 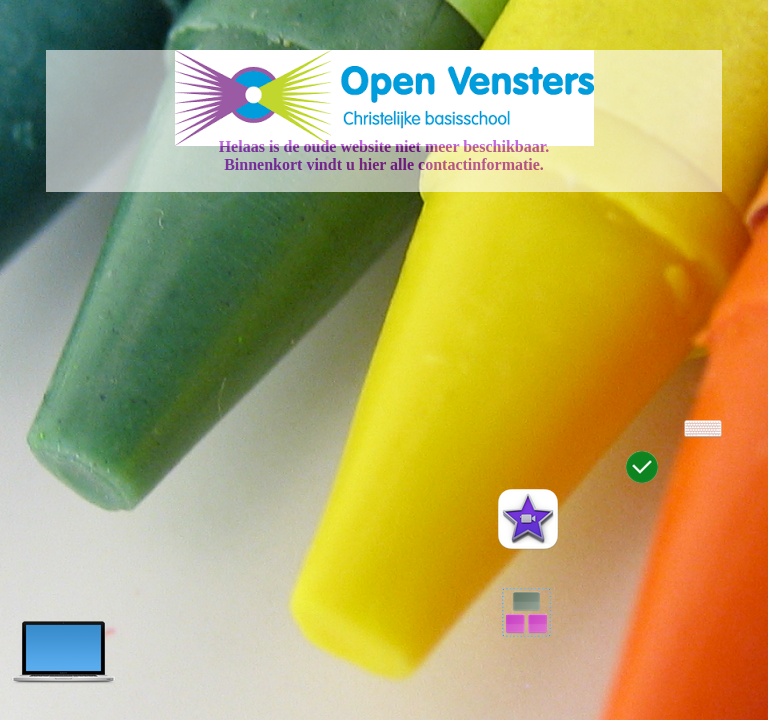 What do you see at coordinates (642, 467) in the screenshot?
I see `indicates dropbox file is fully synced` at bounding box center [642, 467].